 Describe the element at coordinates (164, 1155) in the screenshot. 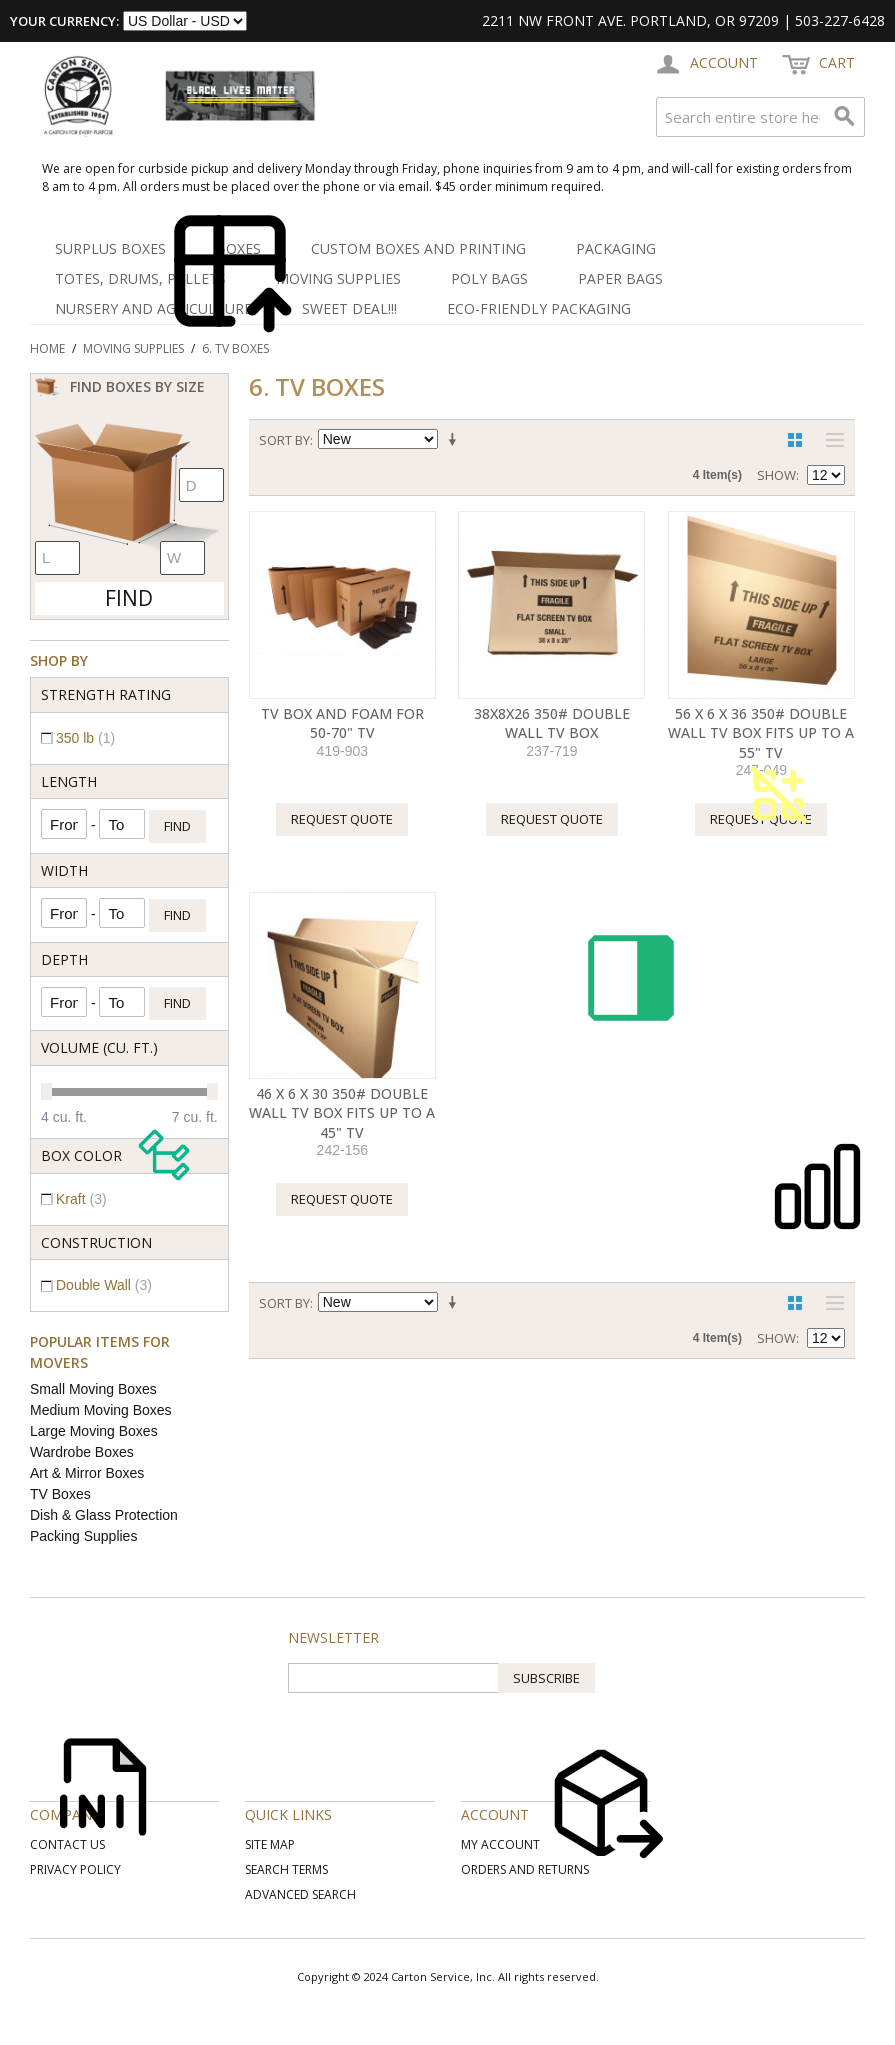

I see `indicates a class definition in code` at that location.